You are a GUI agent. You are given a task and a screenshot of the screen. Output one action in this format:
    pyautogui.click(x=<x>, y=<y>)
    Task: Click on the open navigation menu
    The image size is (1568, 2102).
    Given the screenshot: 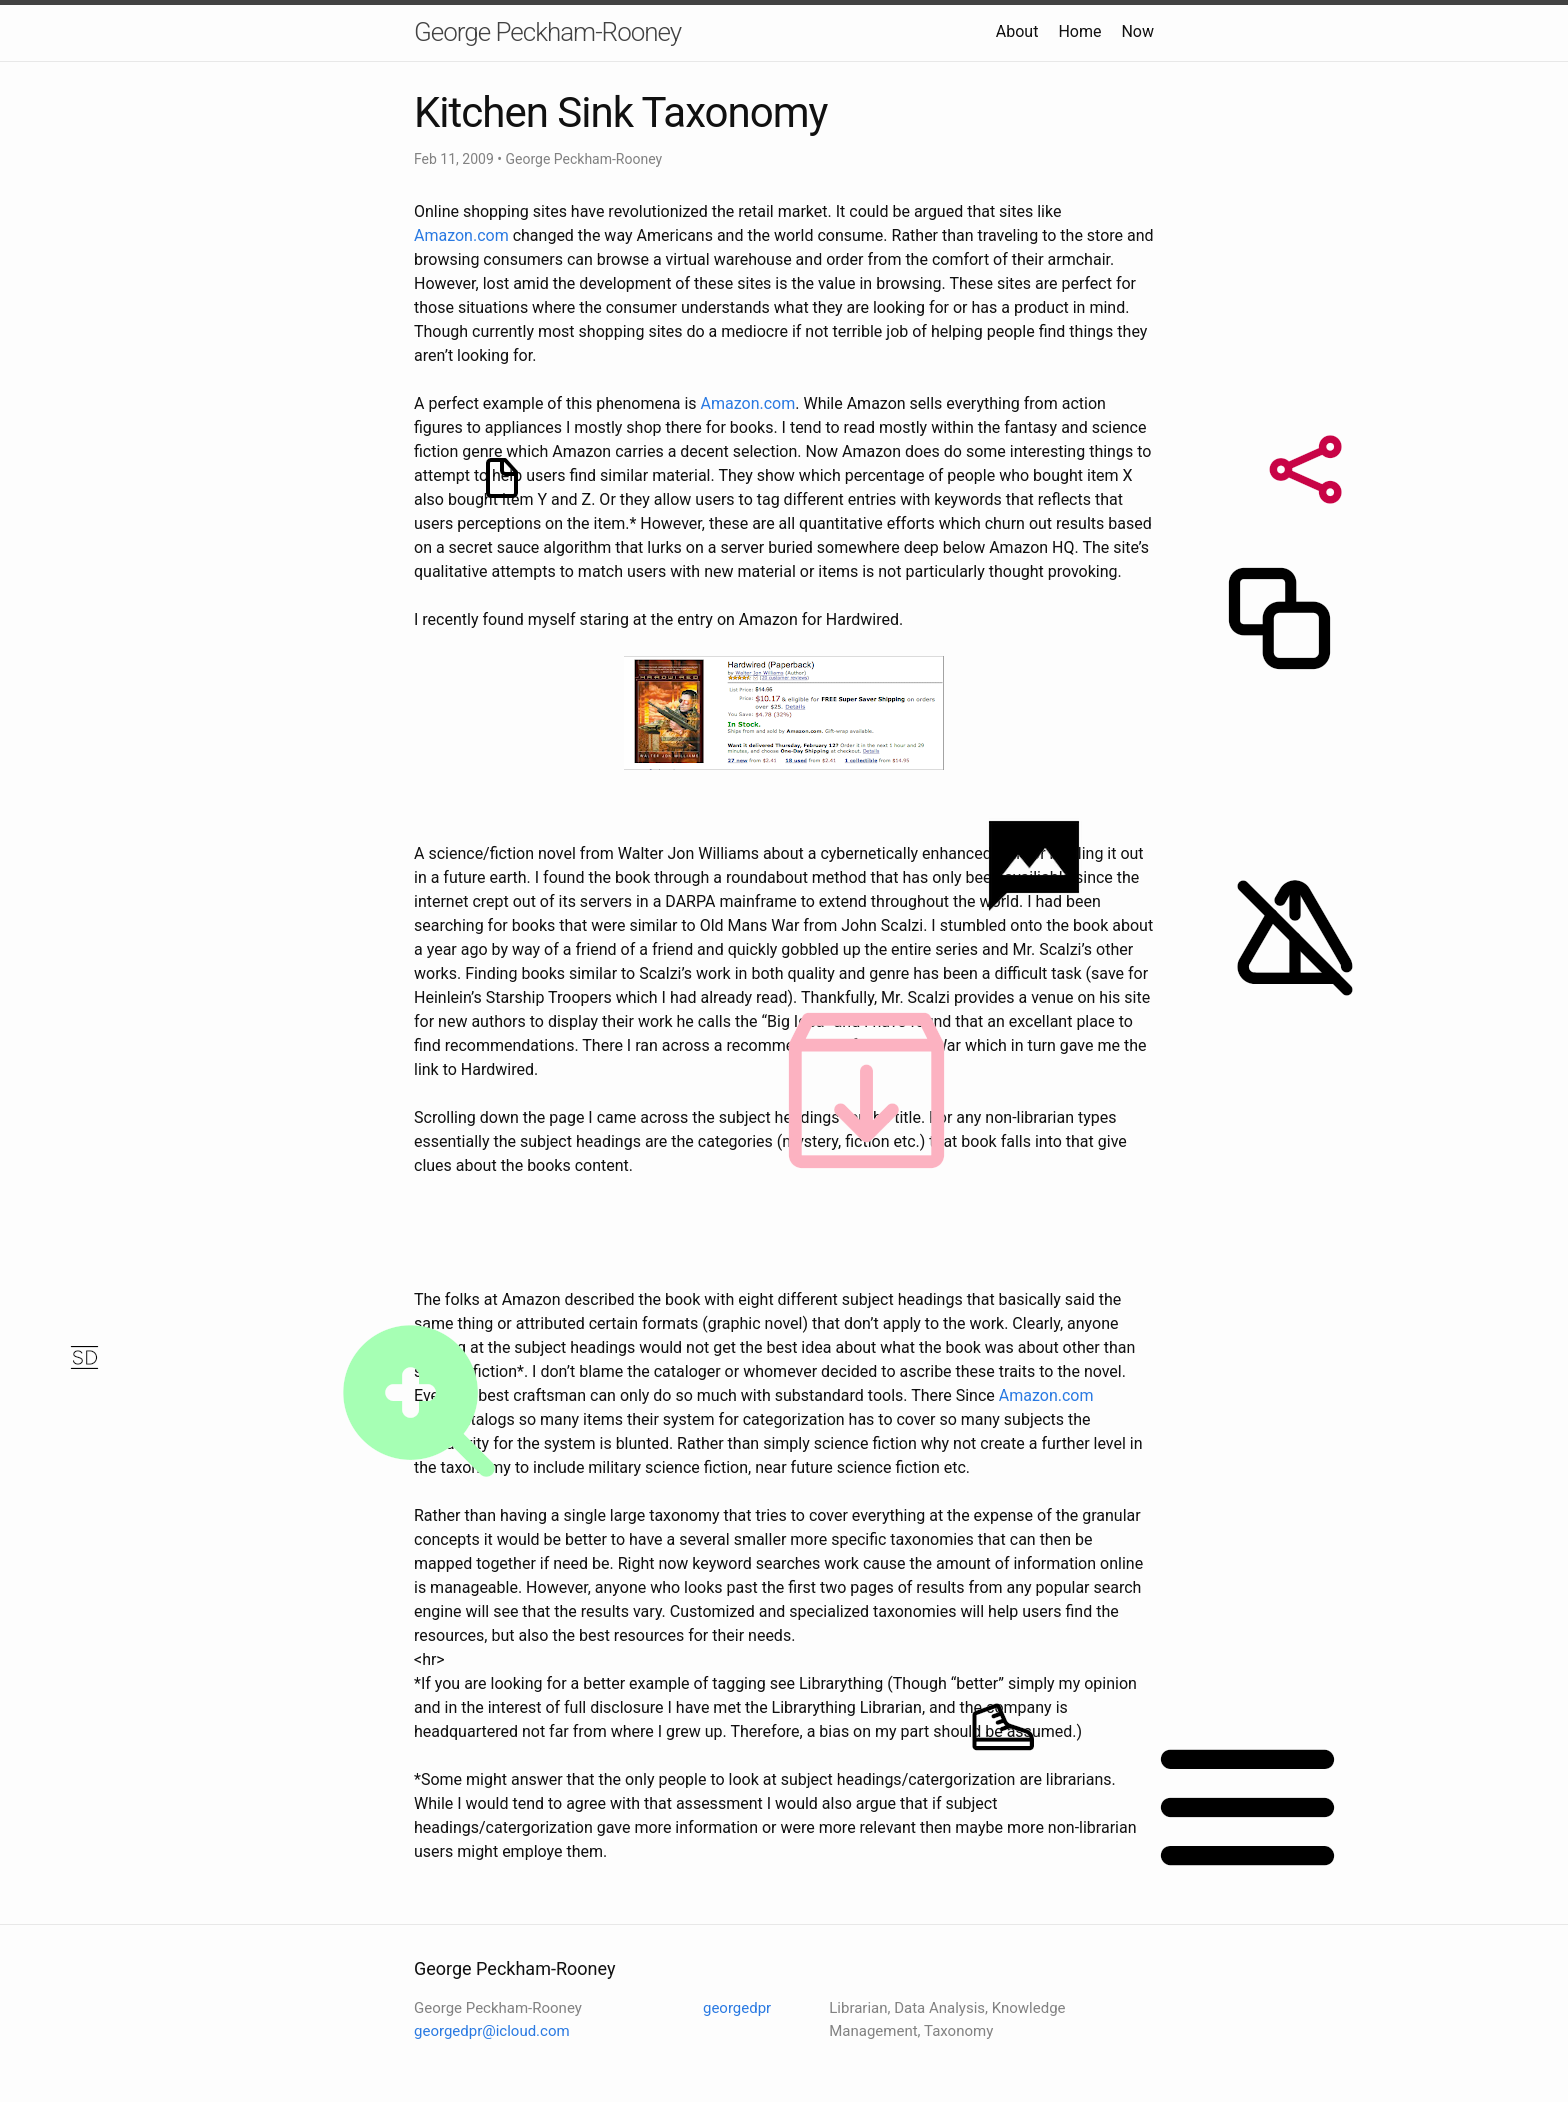 What is the action you would take?
    pyautogui.click(x=1247, y=1807)
    